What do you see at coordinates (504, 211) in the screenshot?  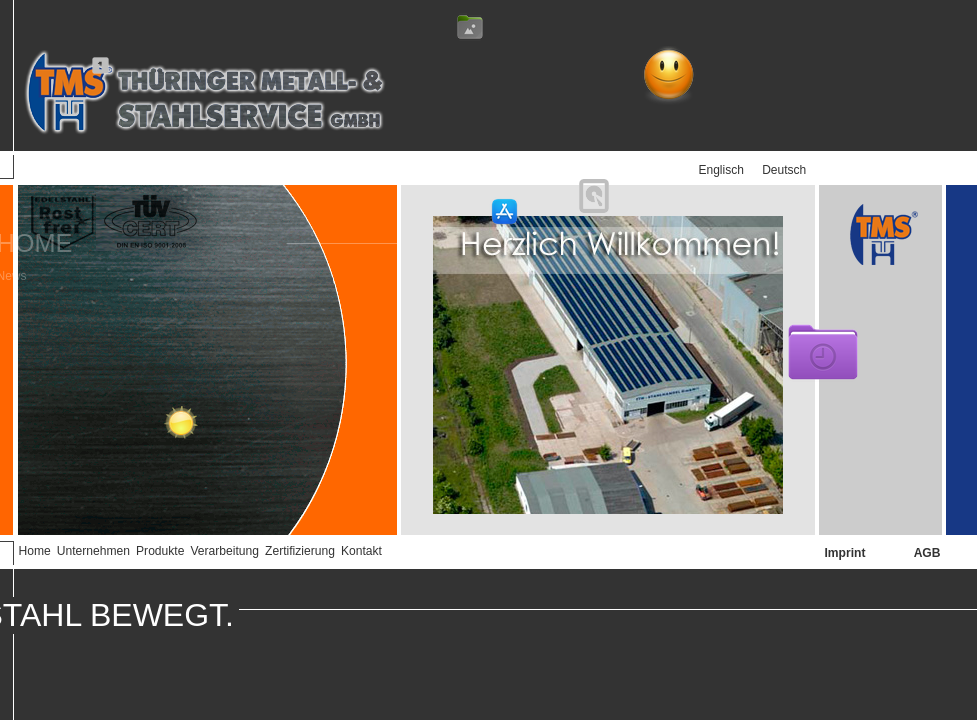 I see `open the App Store to browse and download apps` at bounding box center [504, 211].